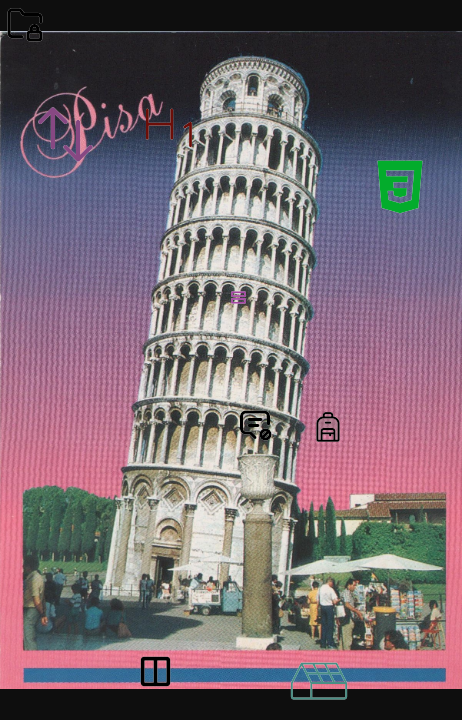 The image size is (462, 720). What do you see at coordinates (168, 127) in the screenshot?
I see `format text as heading level 1` at bounding box center [168, 127].